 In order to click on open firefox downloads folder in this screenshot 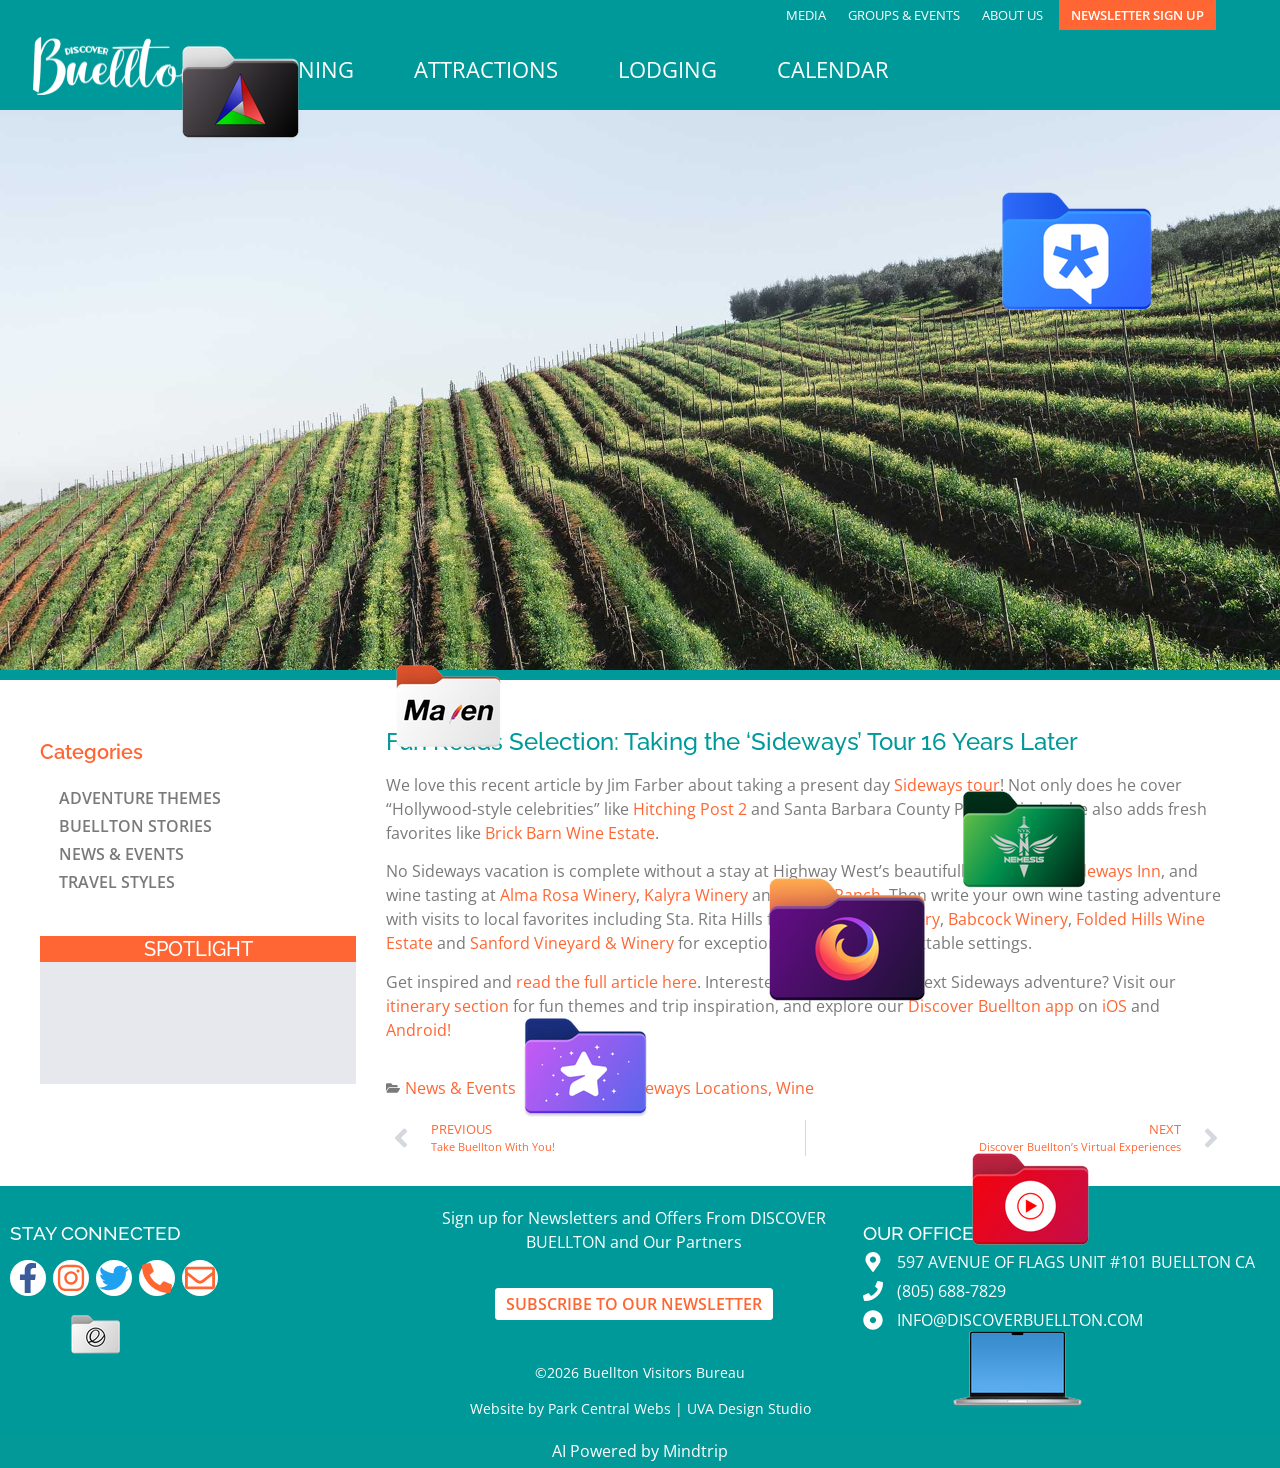, I will do `click(846, 943)`.